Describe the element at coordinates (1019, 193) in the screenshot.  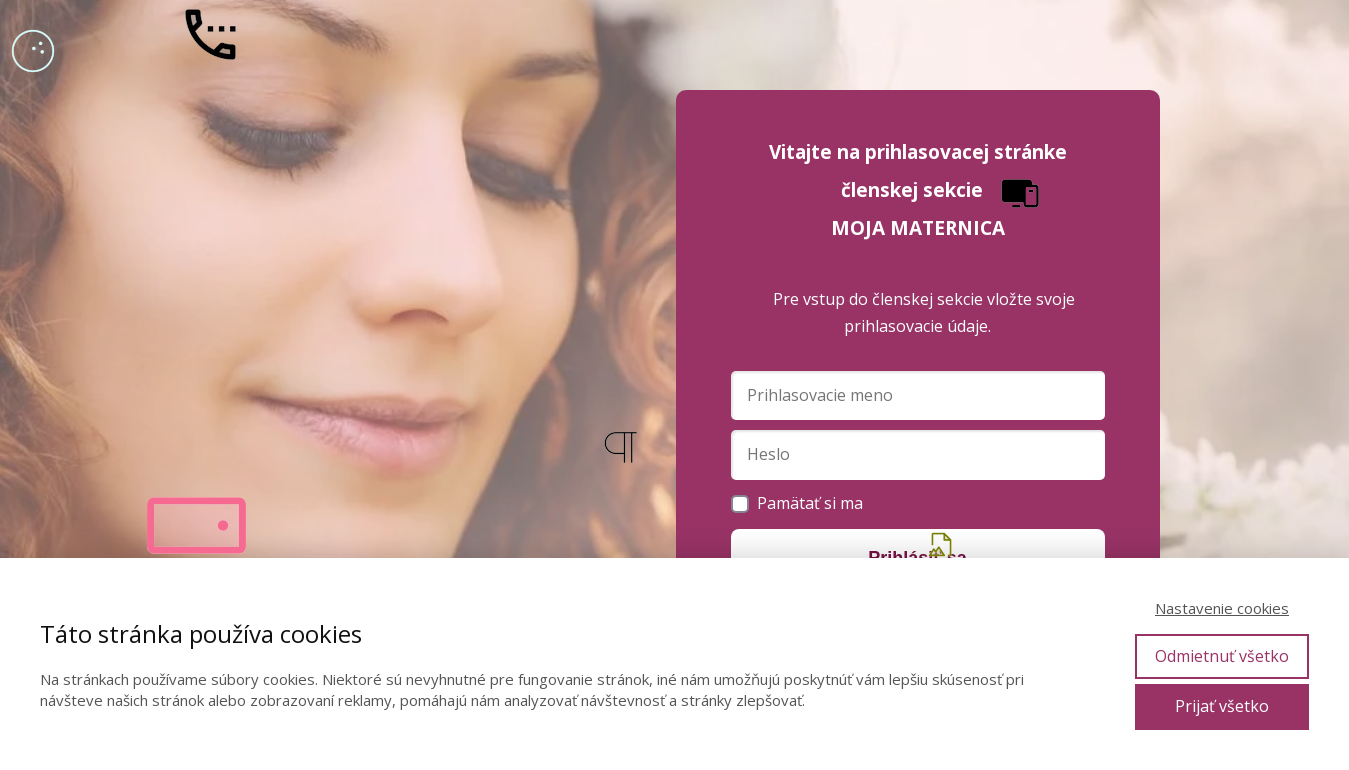
I see `manage connected devices` at that location.